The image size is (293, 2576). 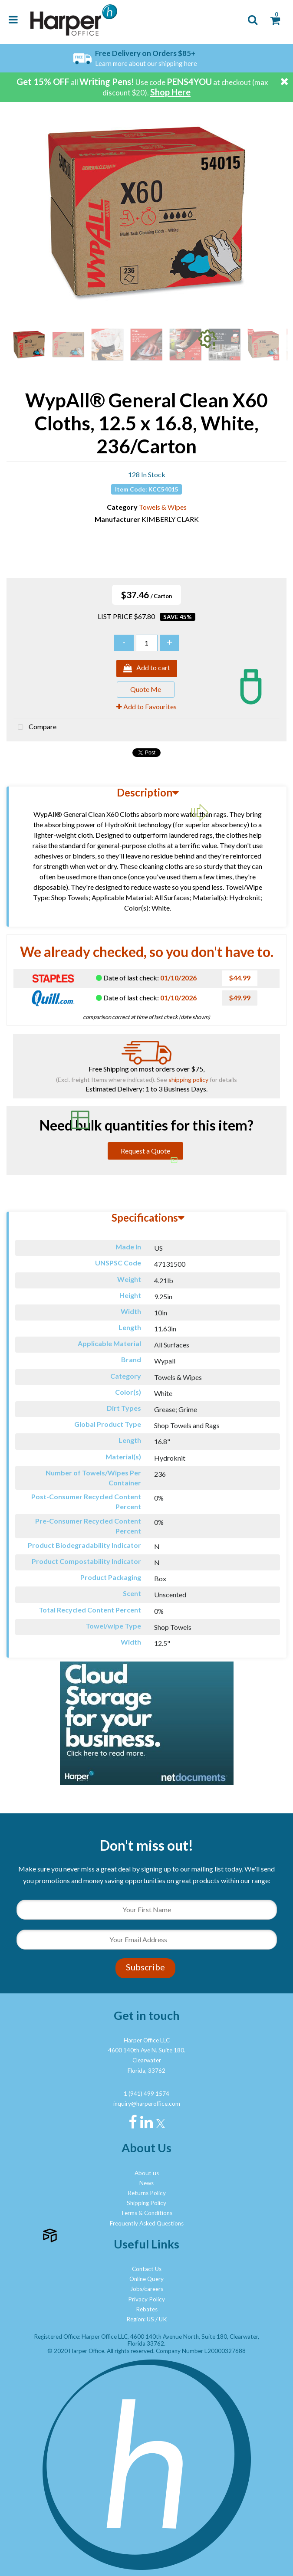 What do you see at coordinates (80, 1120) in the screenshot?
I see `view github project board` at bounding box center [80, 1120].